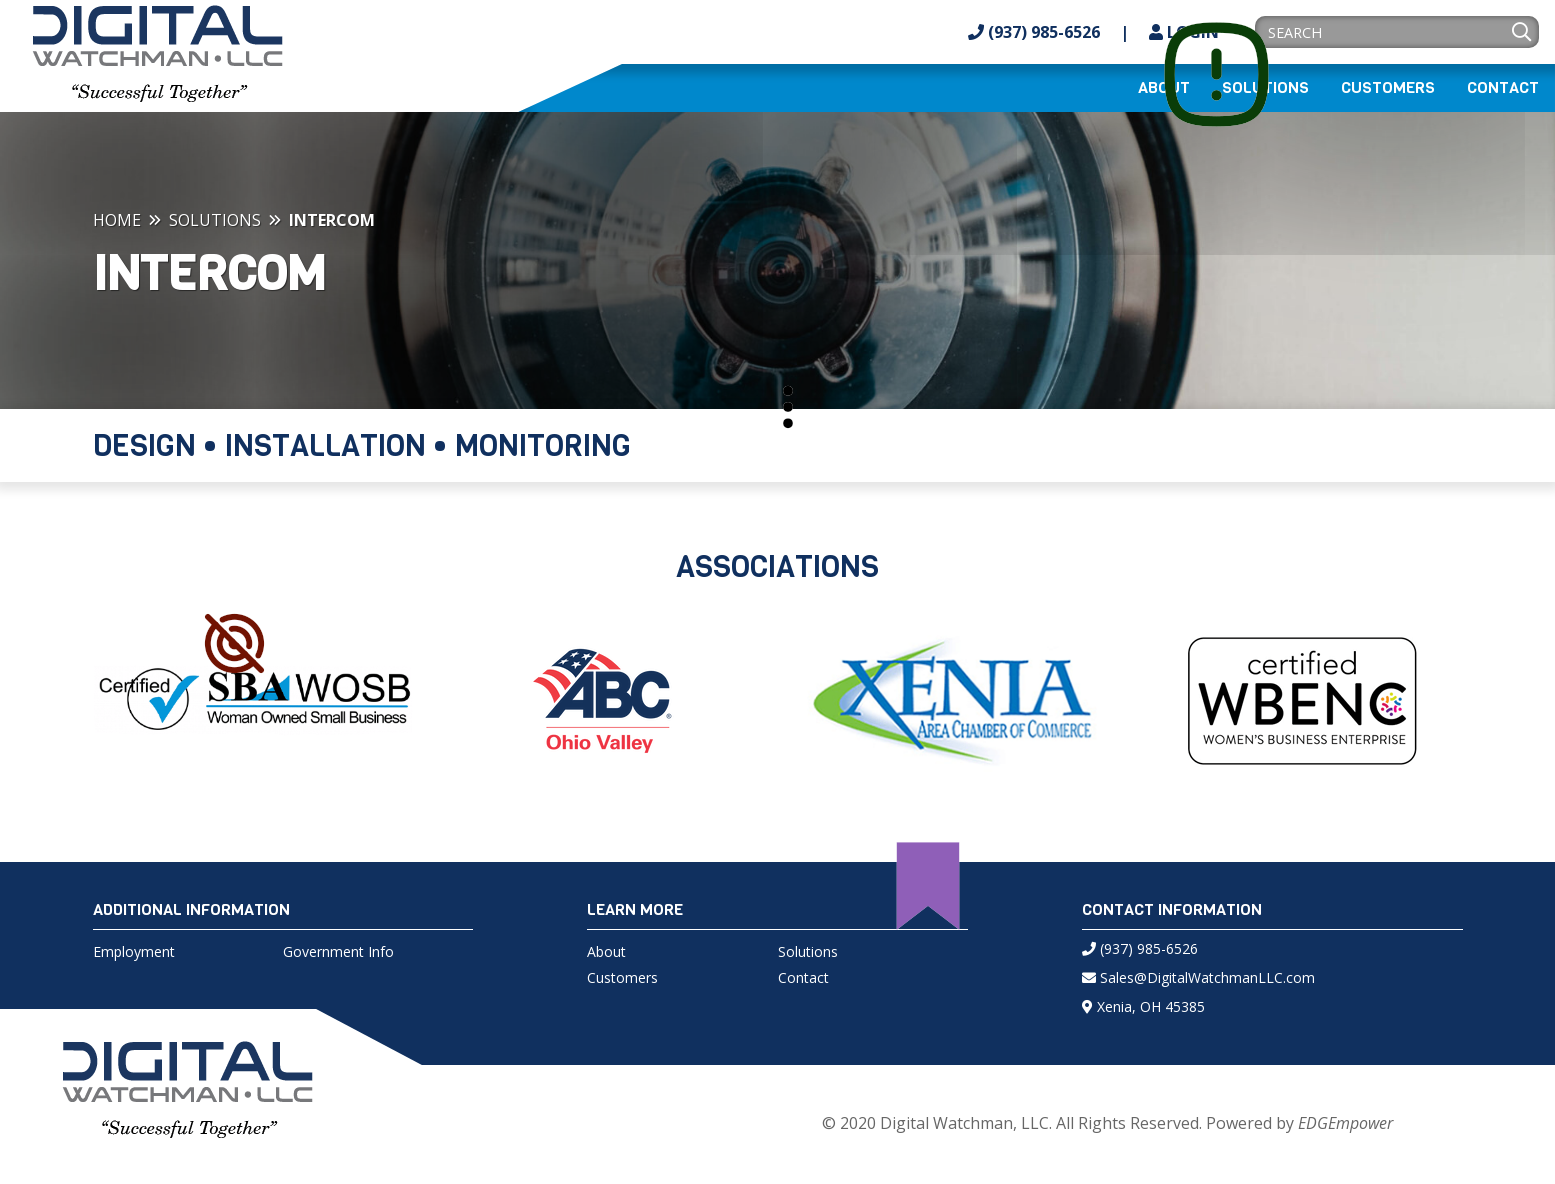 The height and width of the screenshot is (1184, 1555). What do you see at coordinates (1216, 74) in the screenshot?
I see `view important alert or warning` at bounding box center [1216, 74].